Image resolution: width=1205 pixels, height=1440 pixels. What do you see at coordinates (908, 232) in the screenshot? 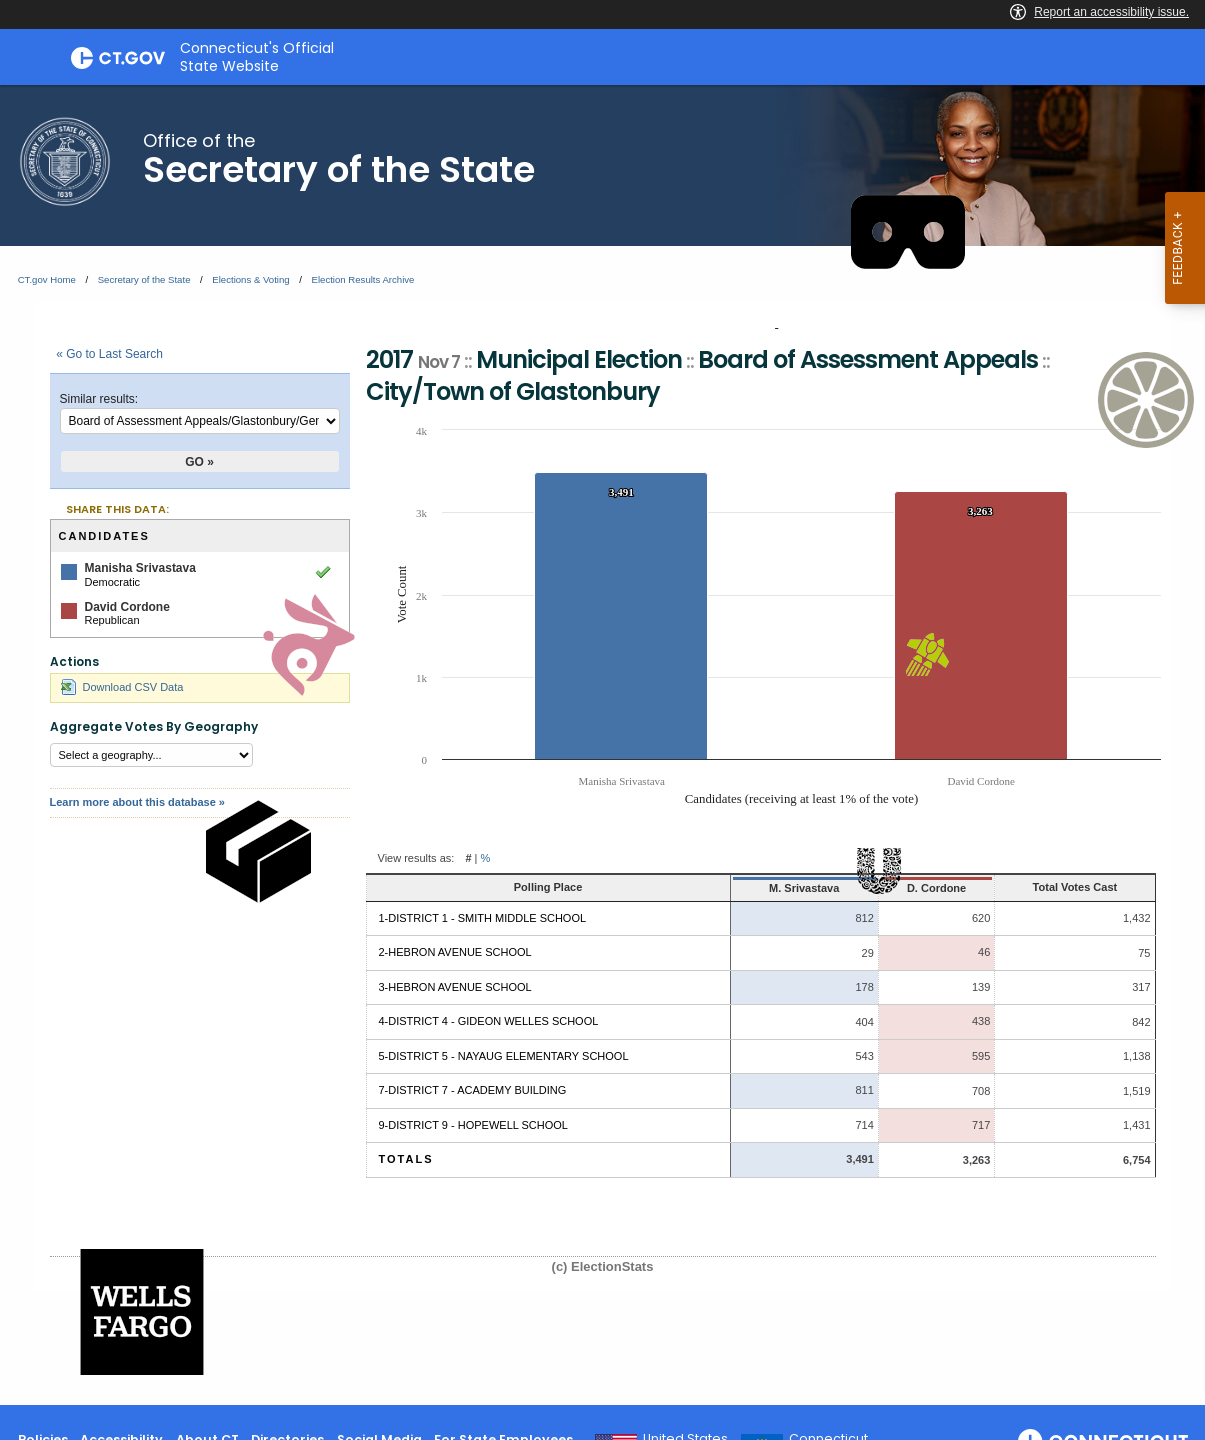
I see `google cardboard VR viewer logo` at bounding box center [908, 232].